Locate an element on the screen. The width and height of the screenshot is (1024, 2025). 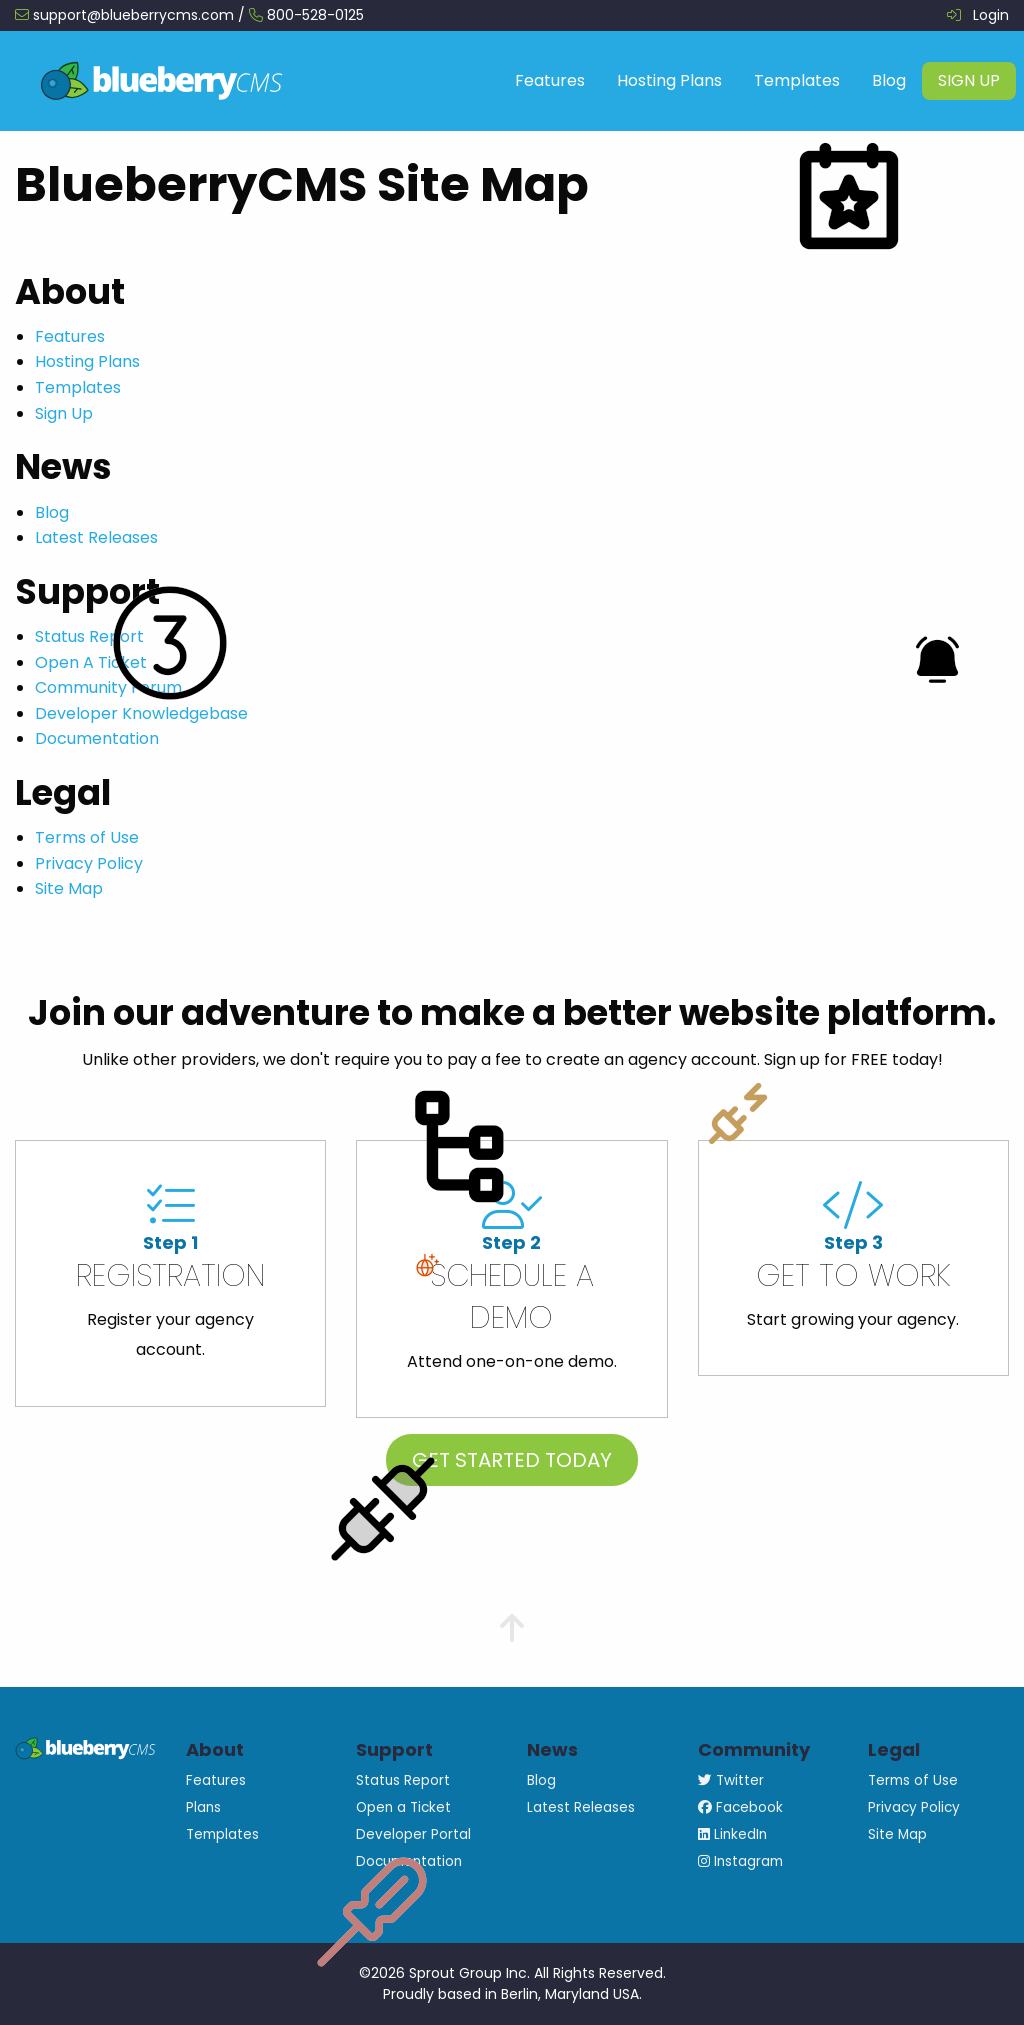
view favorite or starred events is located at coordinates (849, 200).